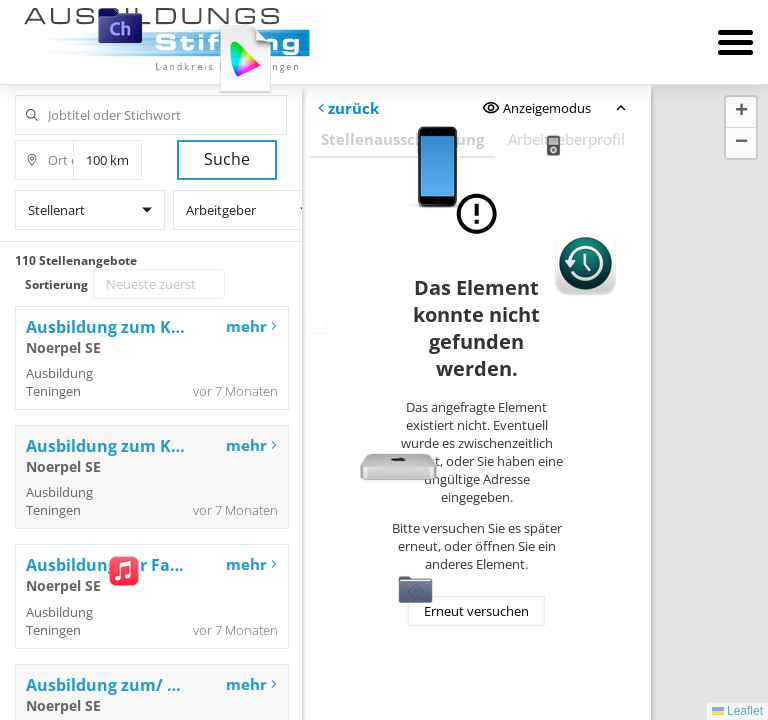  What do you see at coordinates (553, 145) in the screenshot?
I see `multimedia player device` at bounding box center [553, 145].